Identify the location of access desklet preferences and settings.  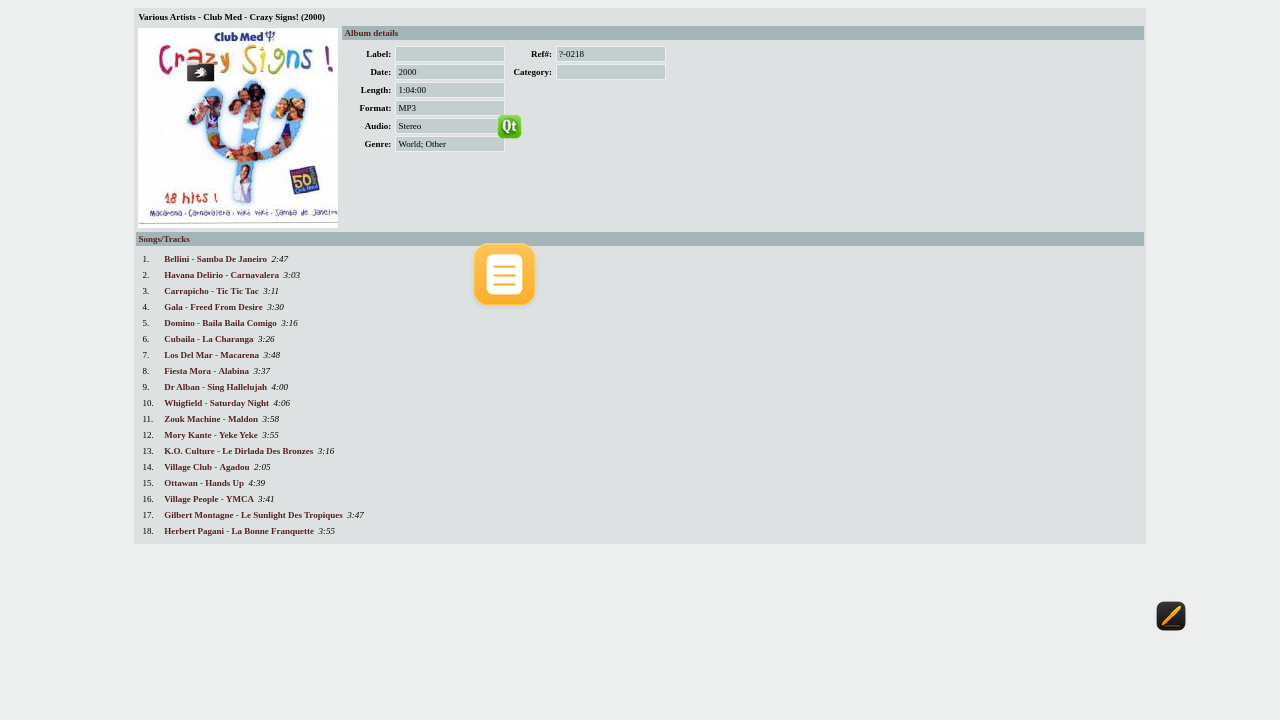
(504, 275).